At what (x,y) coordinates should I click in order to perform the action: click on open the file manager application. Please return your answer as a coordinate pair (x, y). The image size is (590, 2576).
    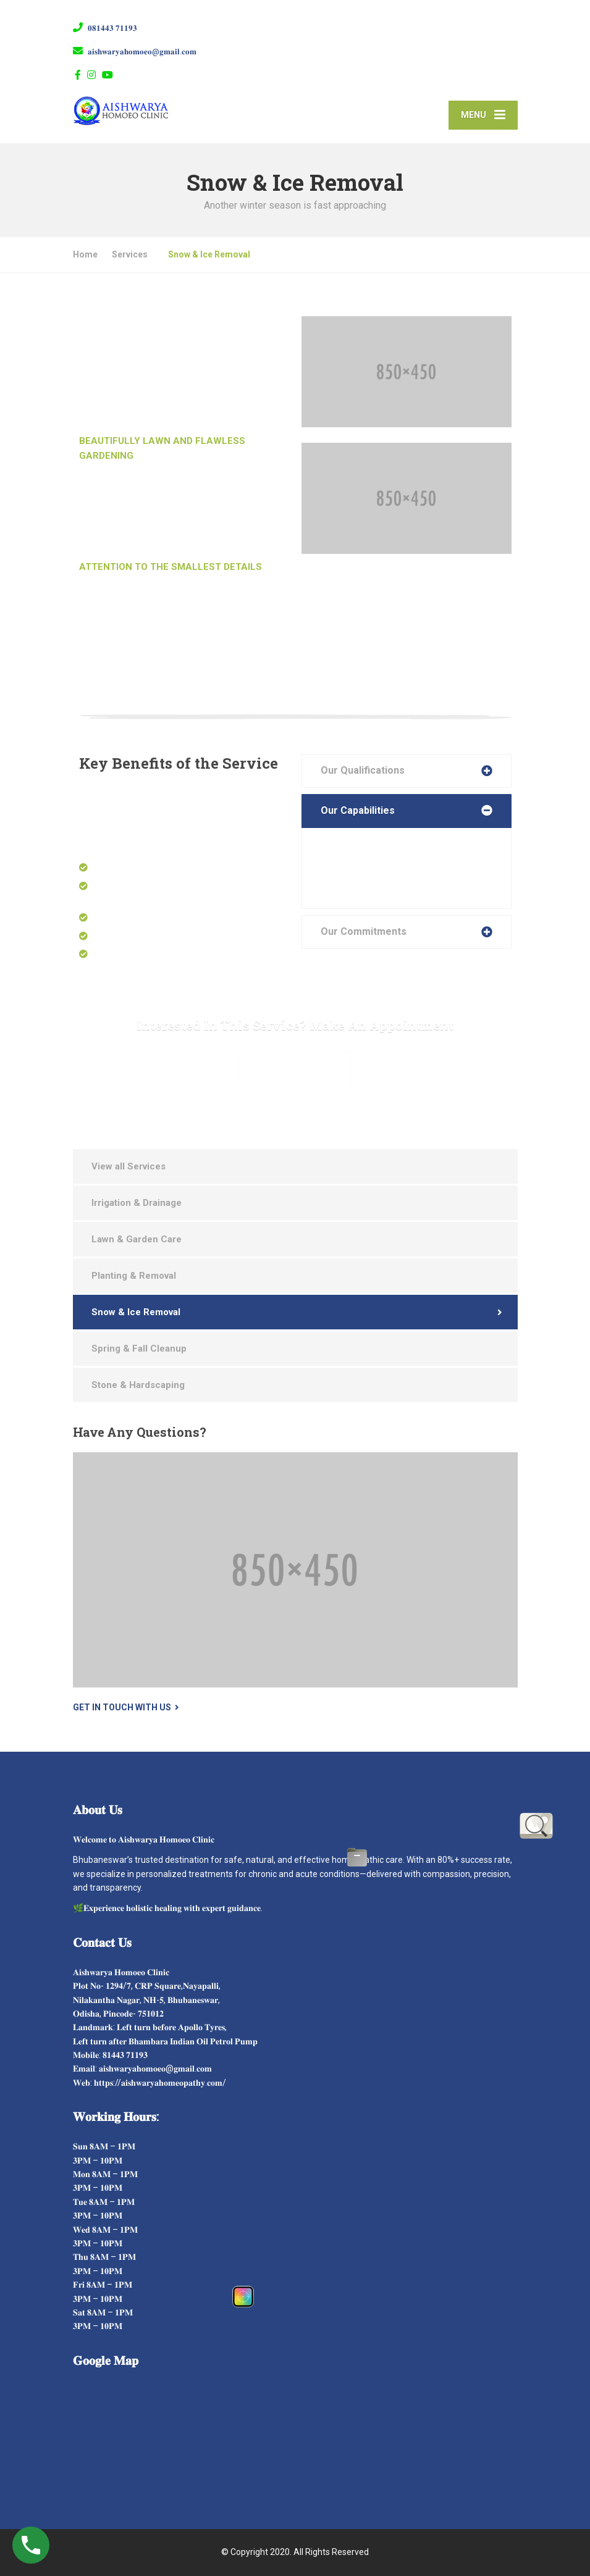
    Looking at the image, I should click on (357, 1857).